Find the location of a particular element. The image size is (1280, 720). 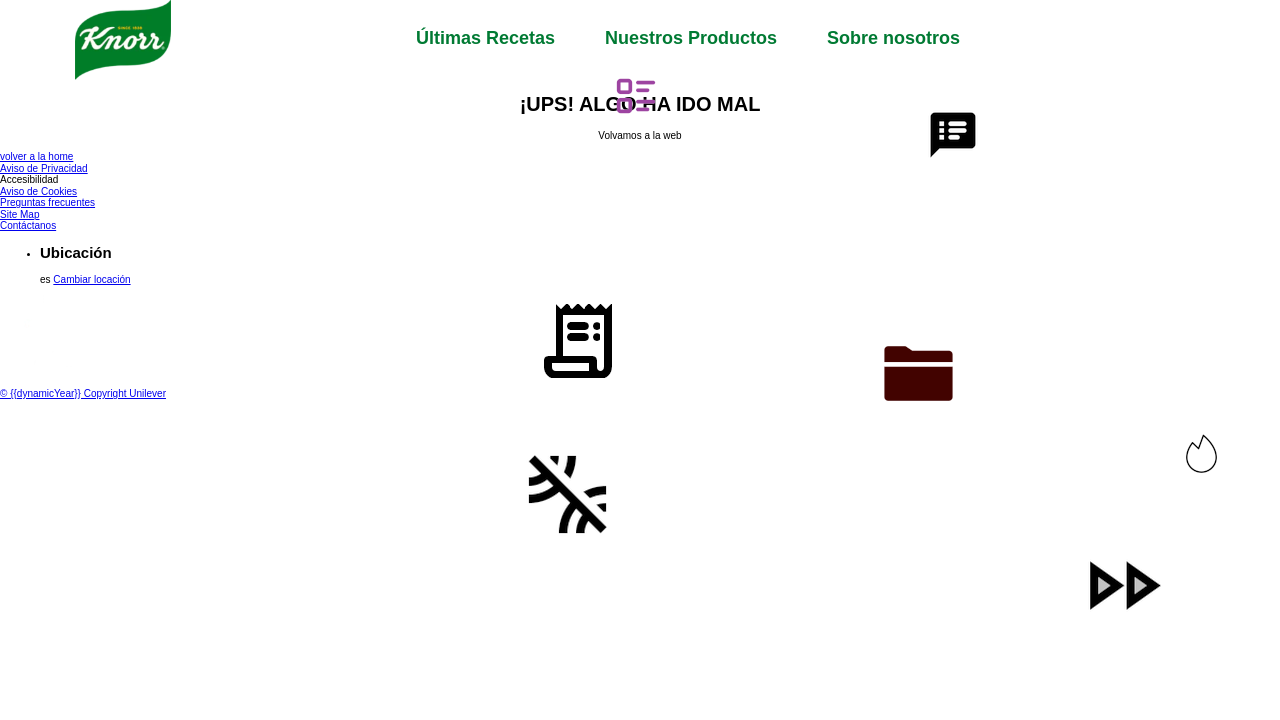

disable light leak effects on photos is located at coordinates (567, 494).